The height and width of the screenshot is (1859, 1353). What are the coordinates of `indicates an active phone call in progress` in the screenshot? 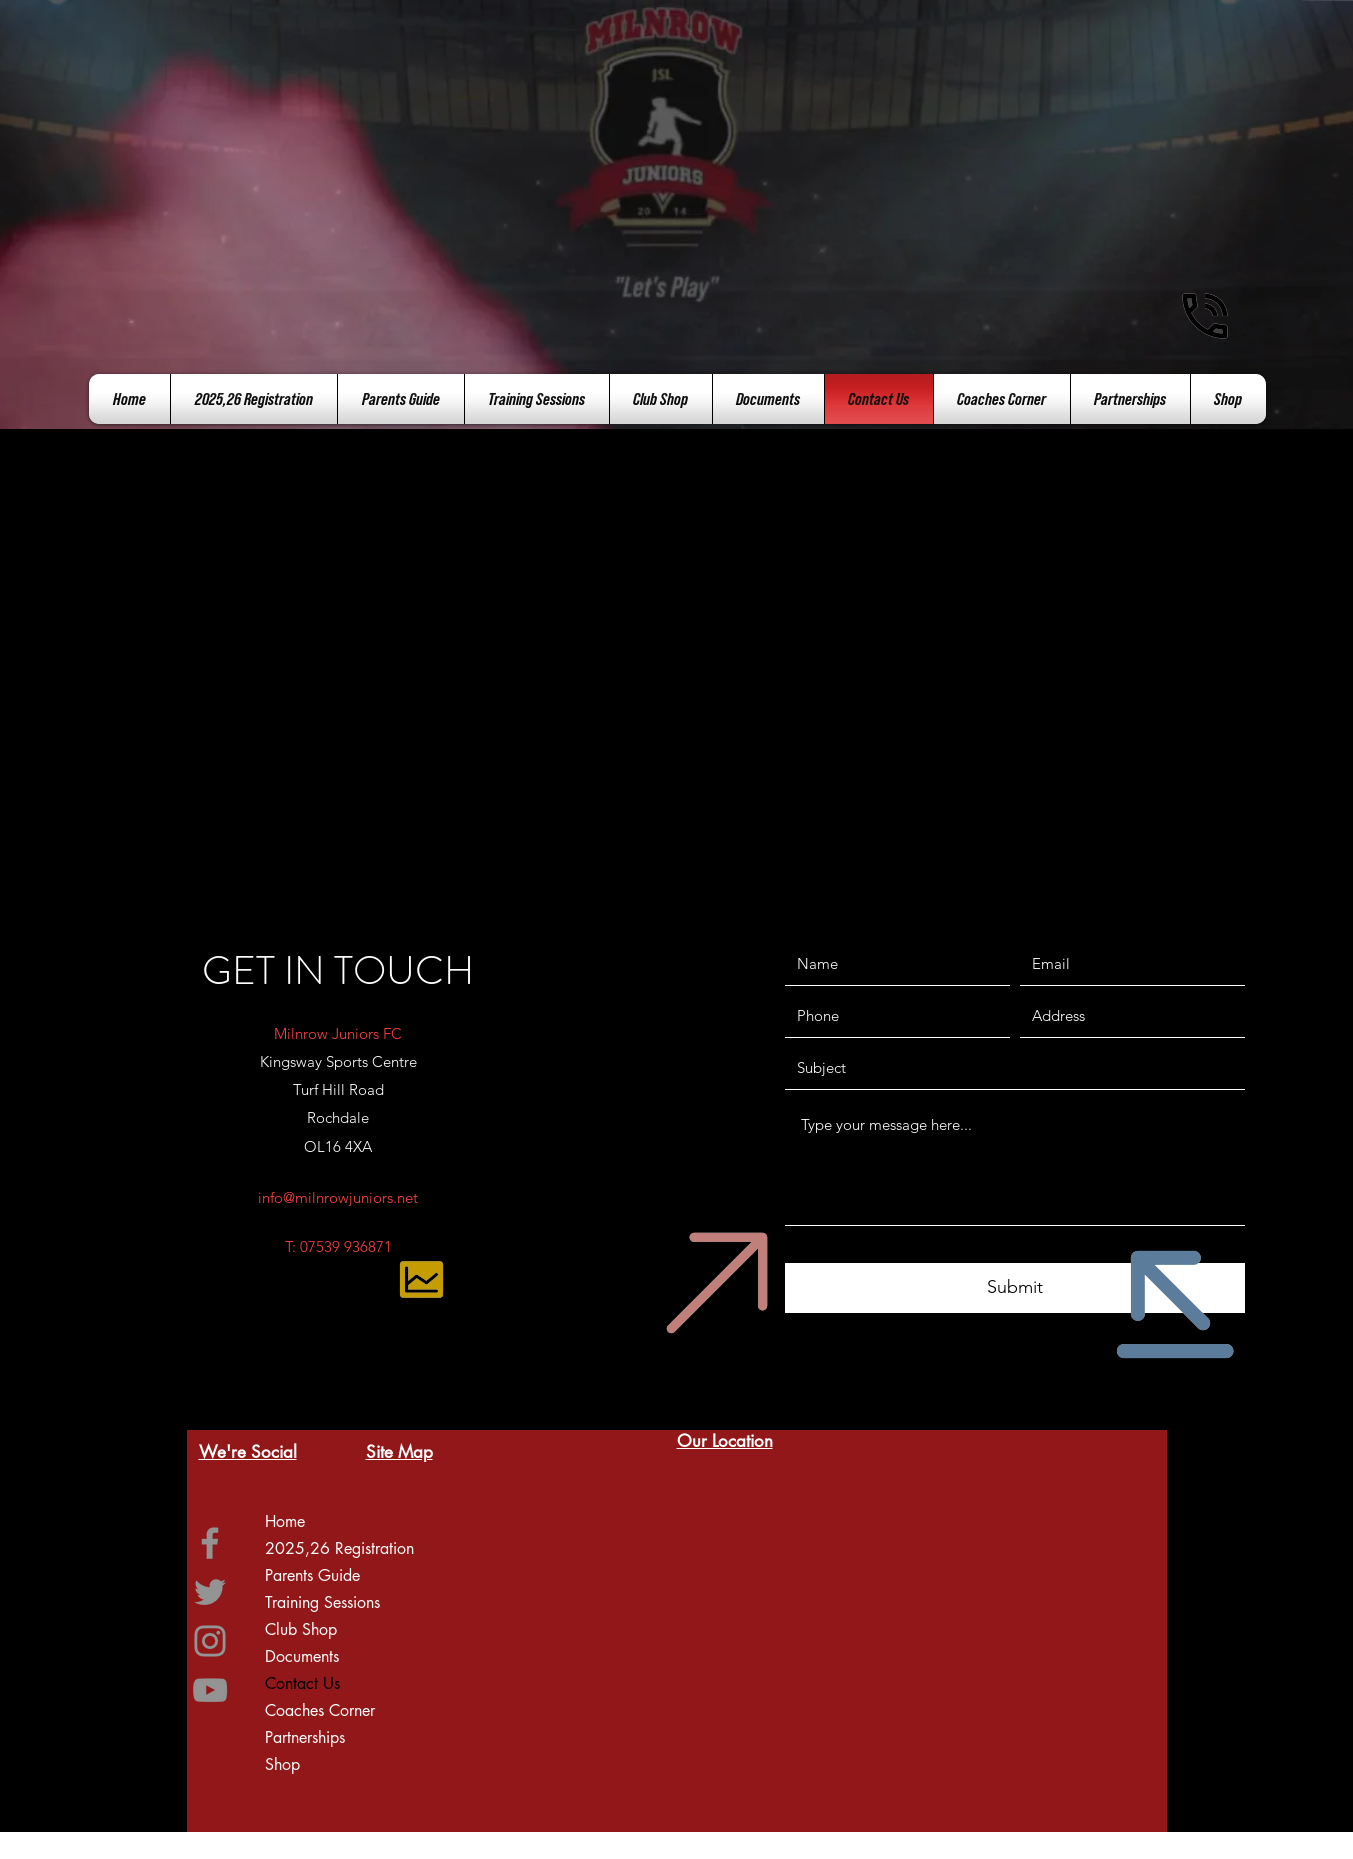 It's located at (1205, 316).